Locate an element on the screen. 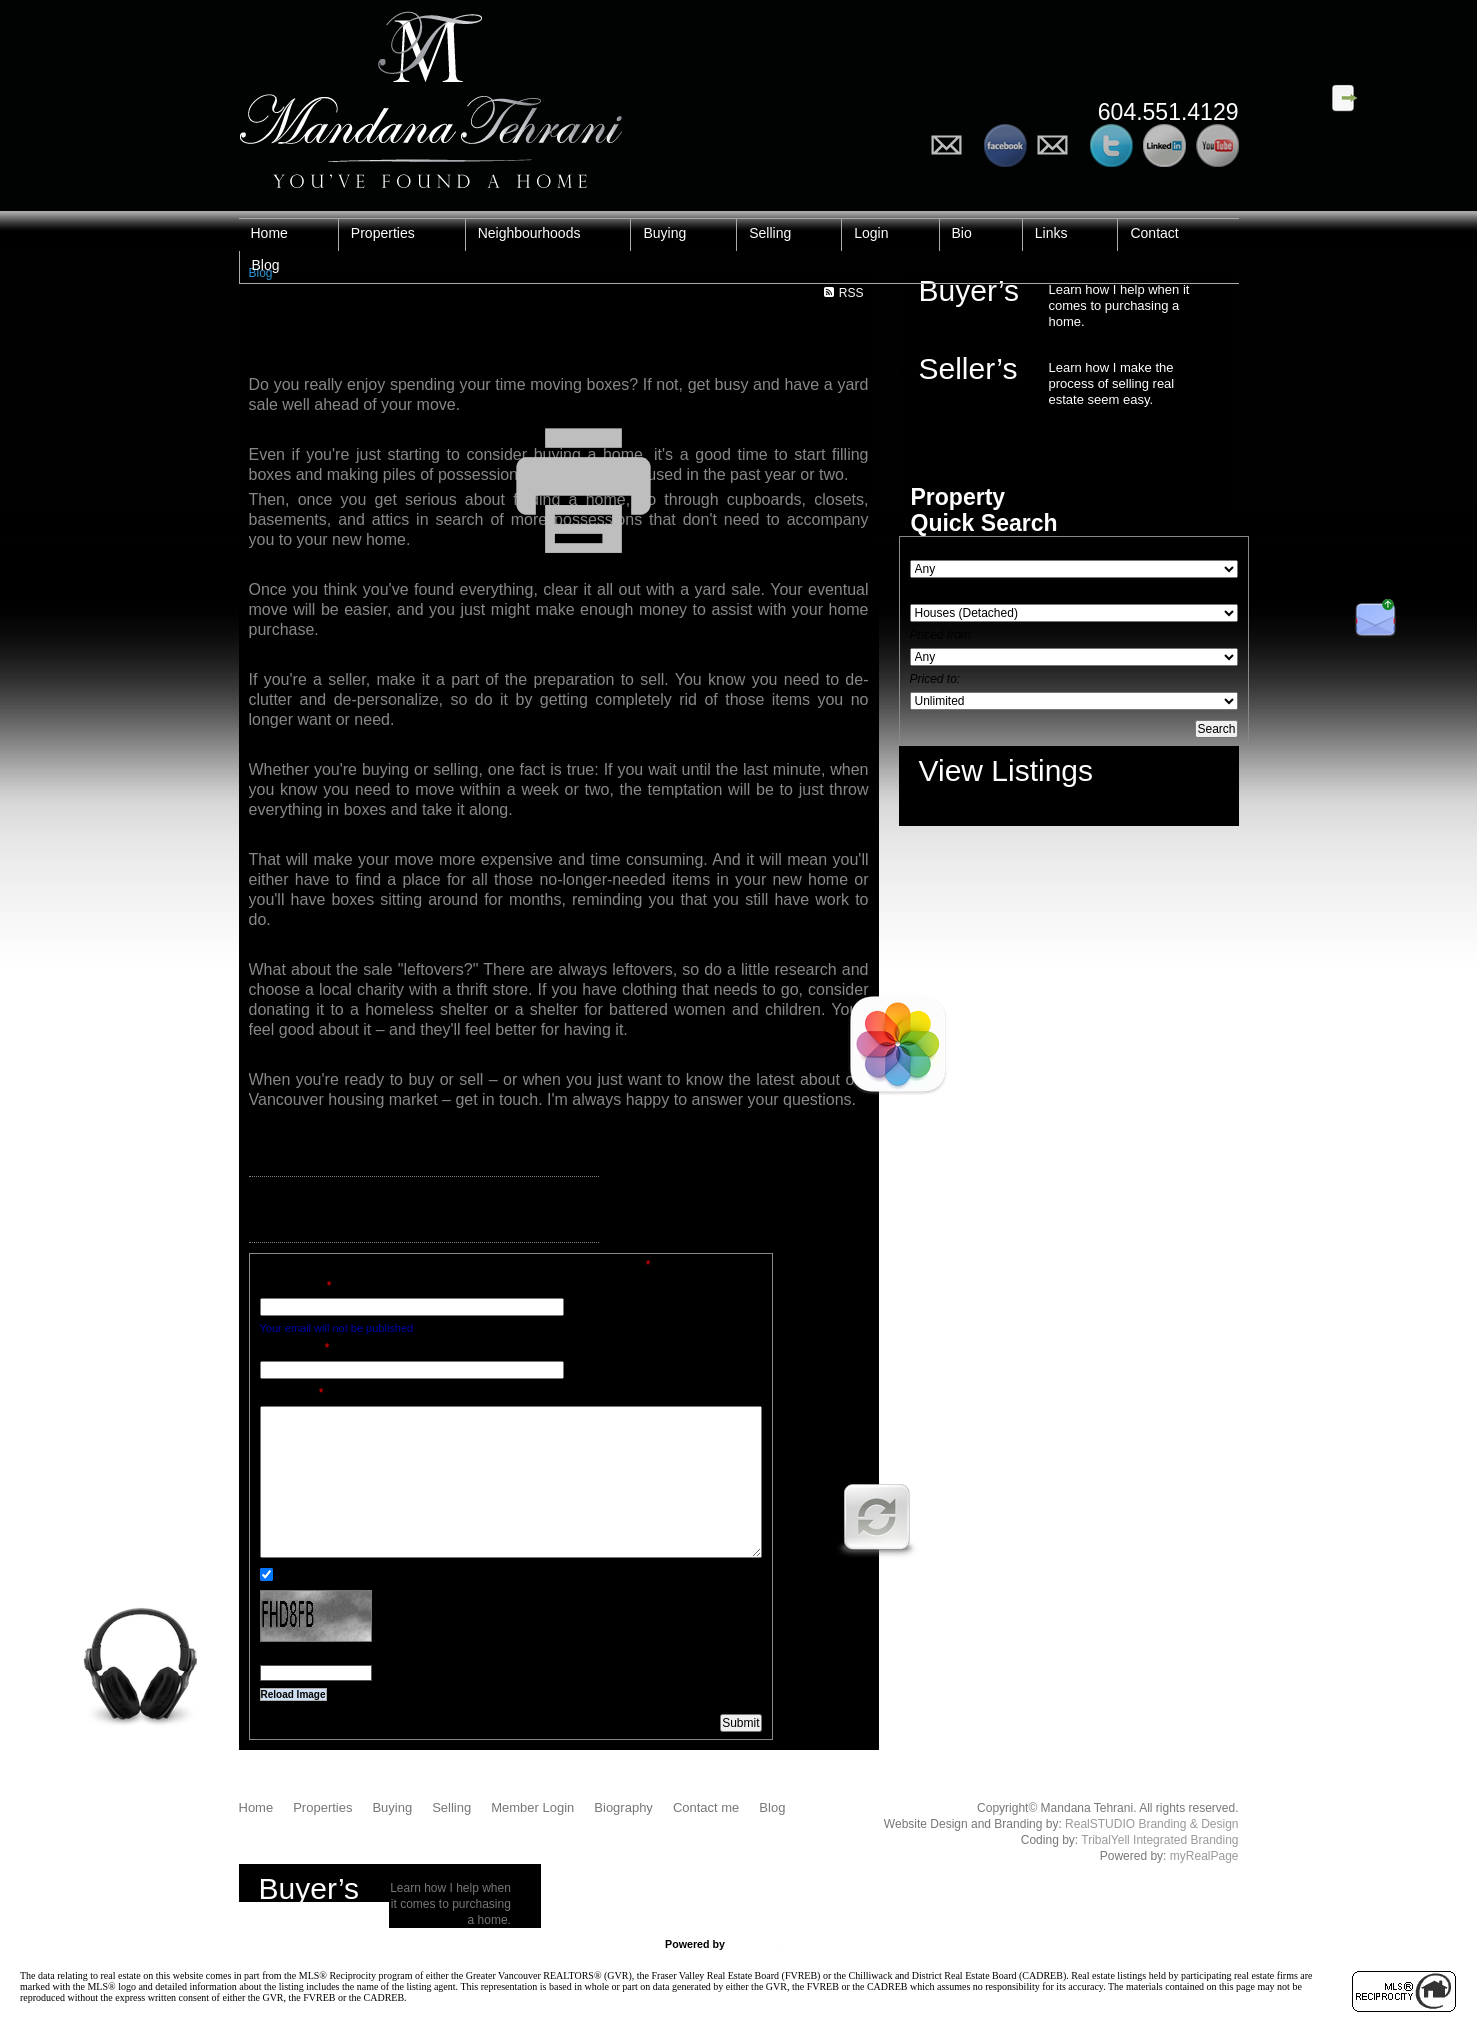  print the current document is located at coordinates (583, 495).